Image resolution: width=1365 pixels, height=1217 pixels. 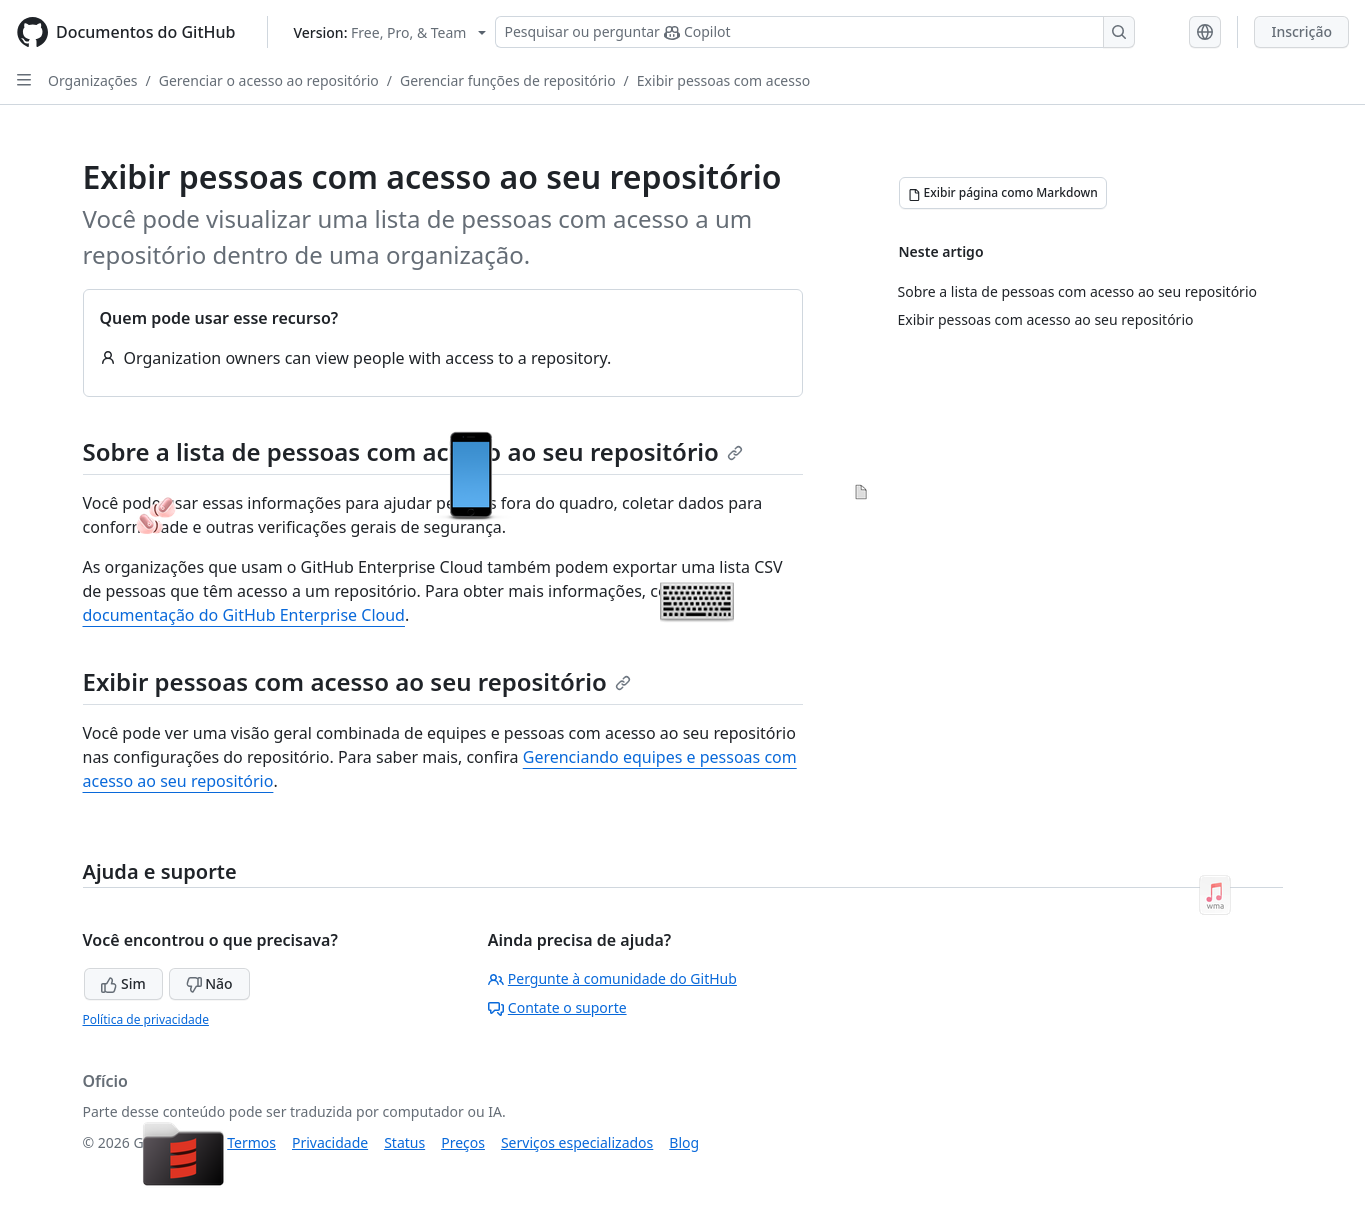 What do you see at coordinates (861, 492) in the screenshot?
I see `generic file in sidebar navigation` at bounding box center [861, 492].